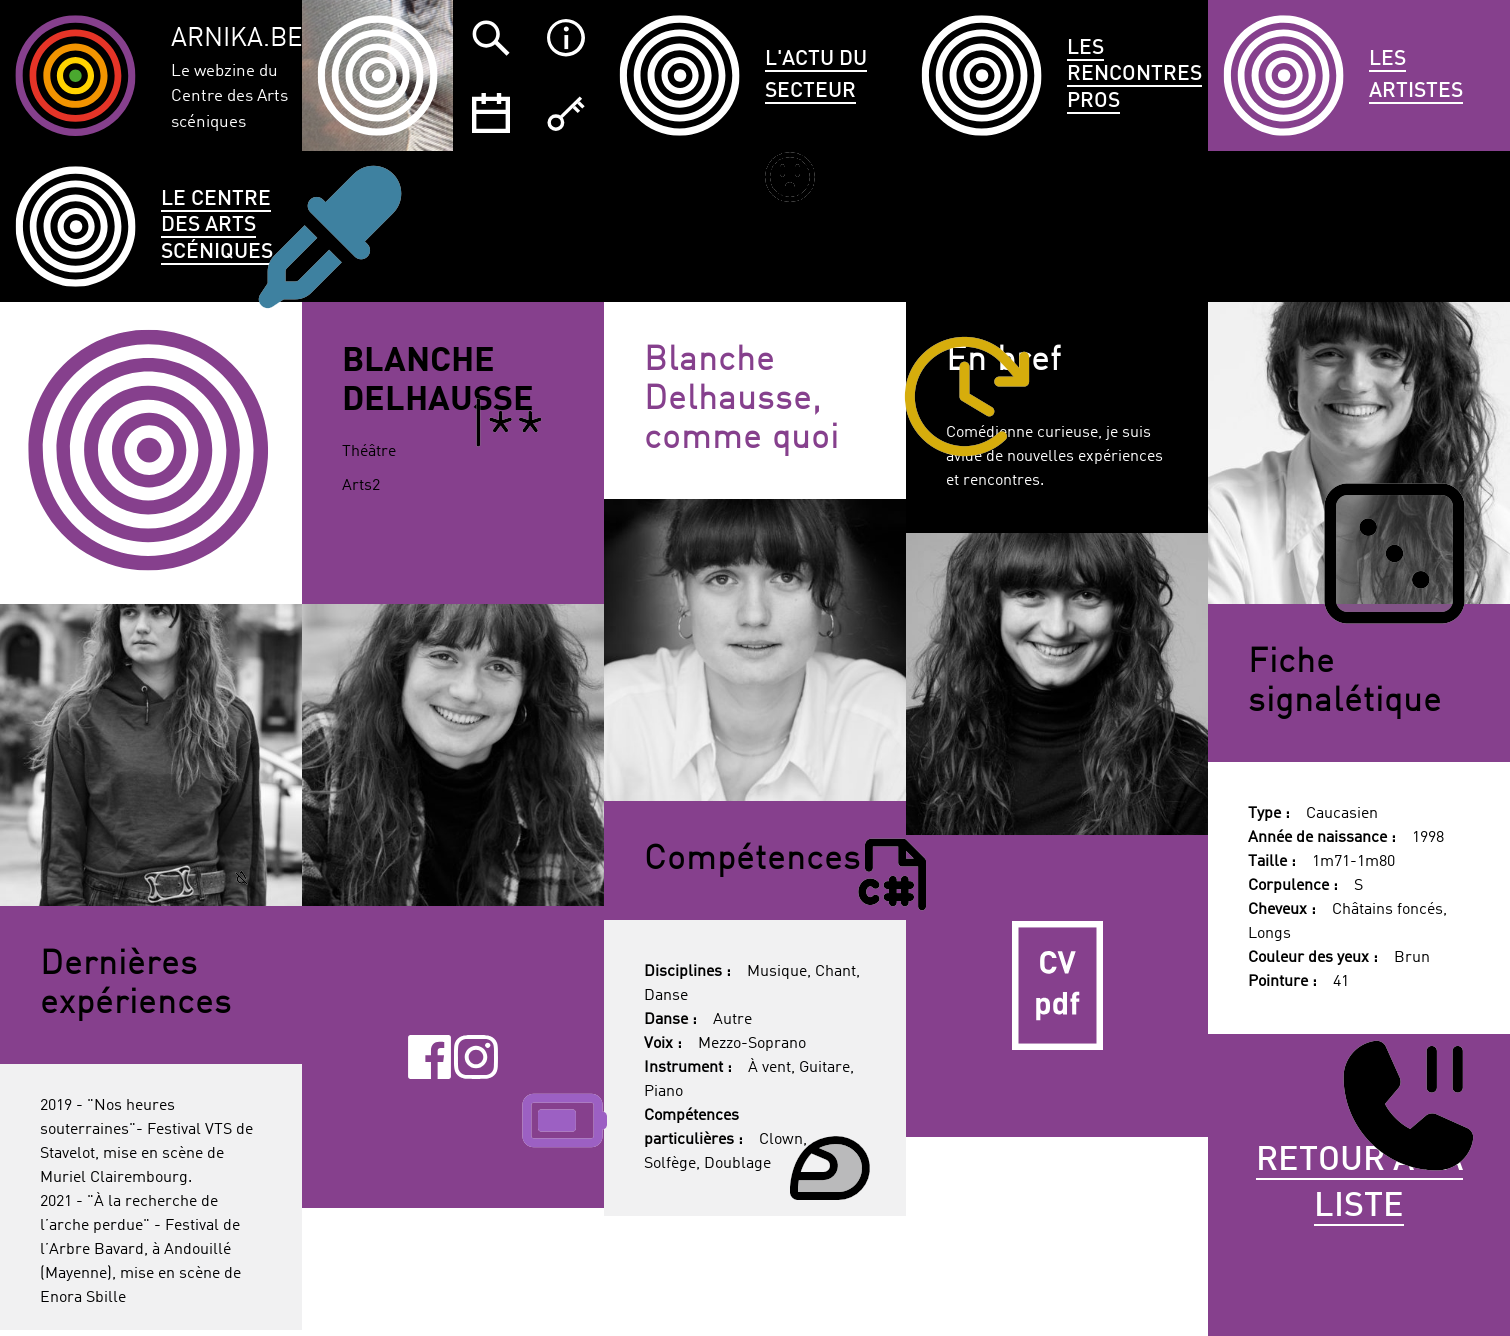 This screenshot has width=1510, height=1336. I want to click on put current call on hold, so click(1411, 1103).